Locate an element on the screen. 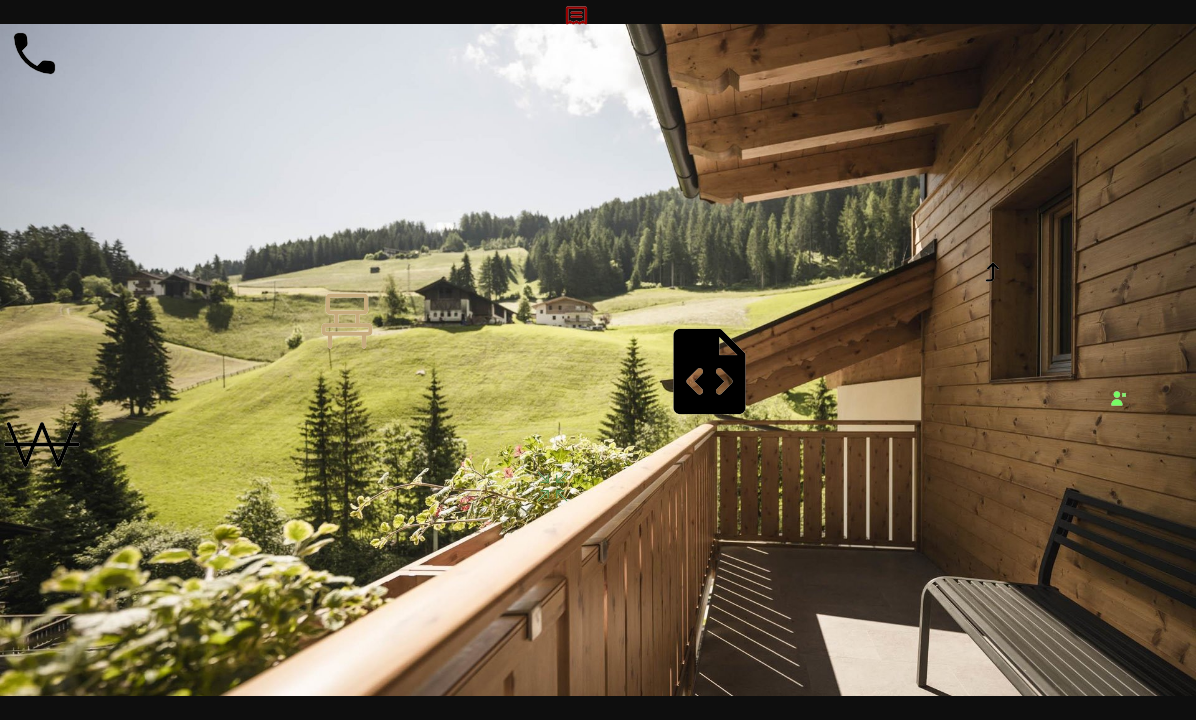 Image resolution: width=1196 pixels, height=720 pixels. remove a contact or user is located at coordinates (1118, 398).